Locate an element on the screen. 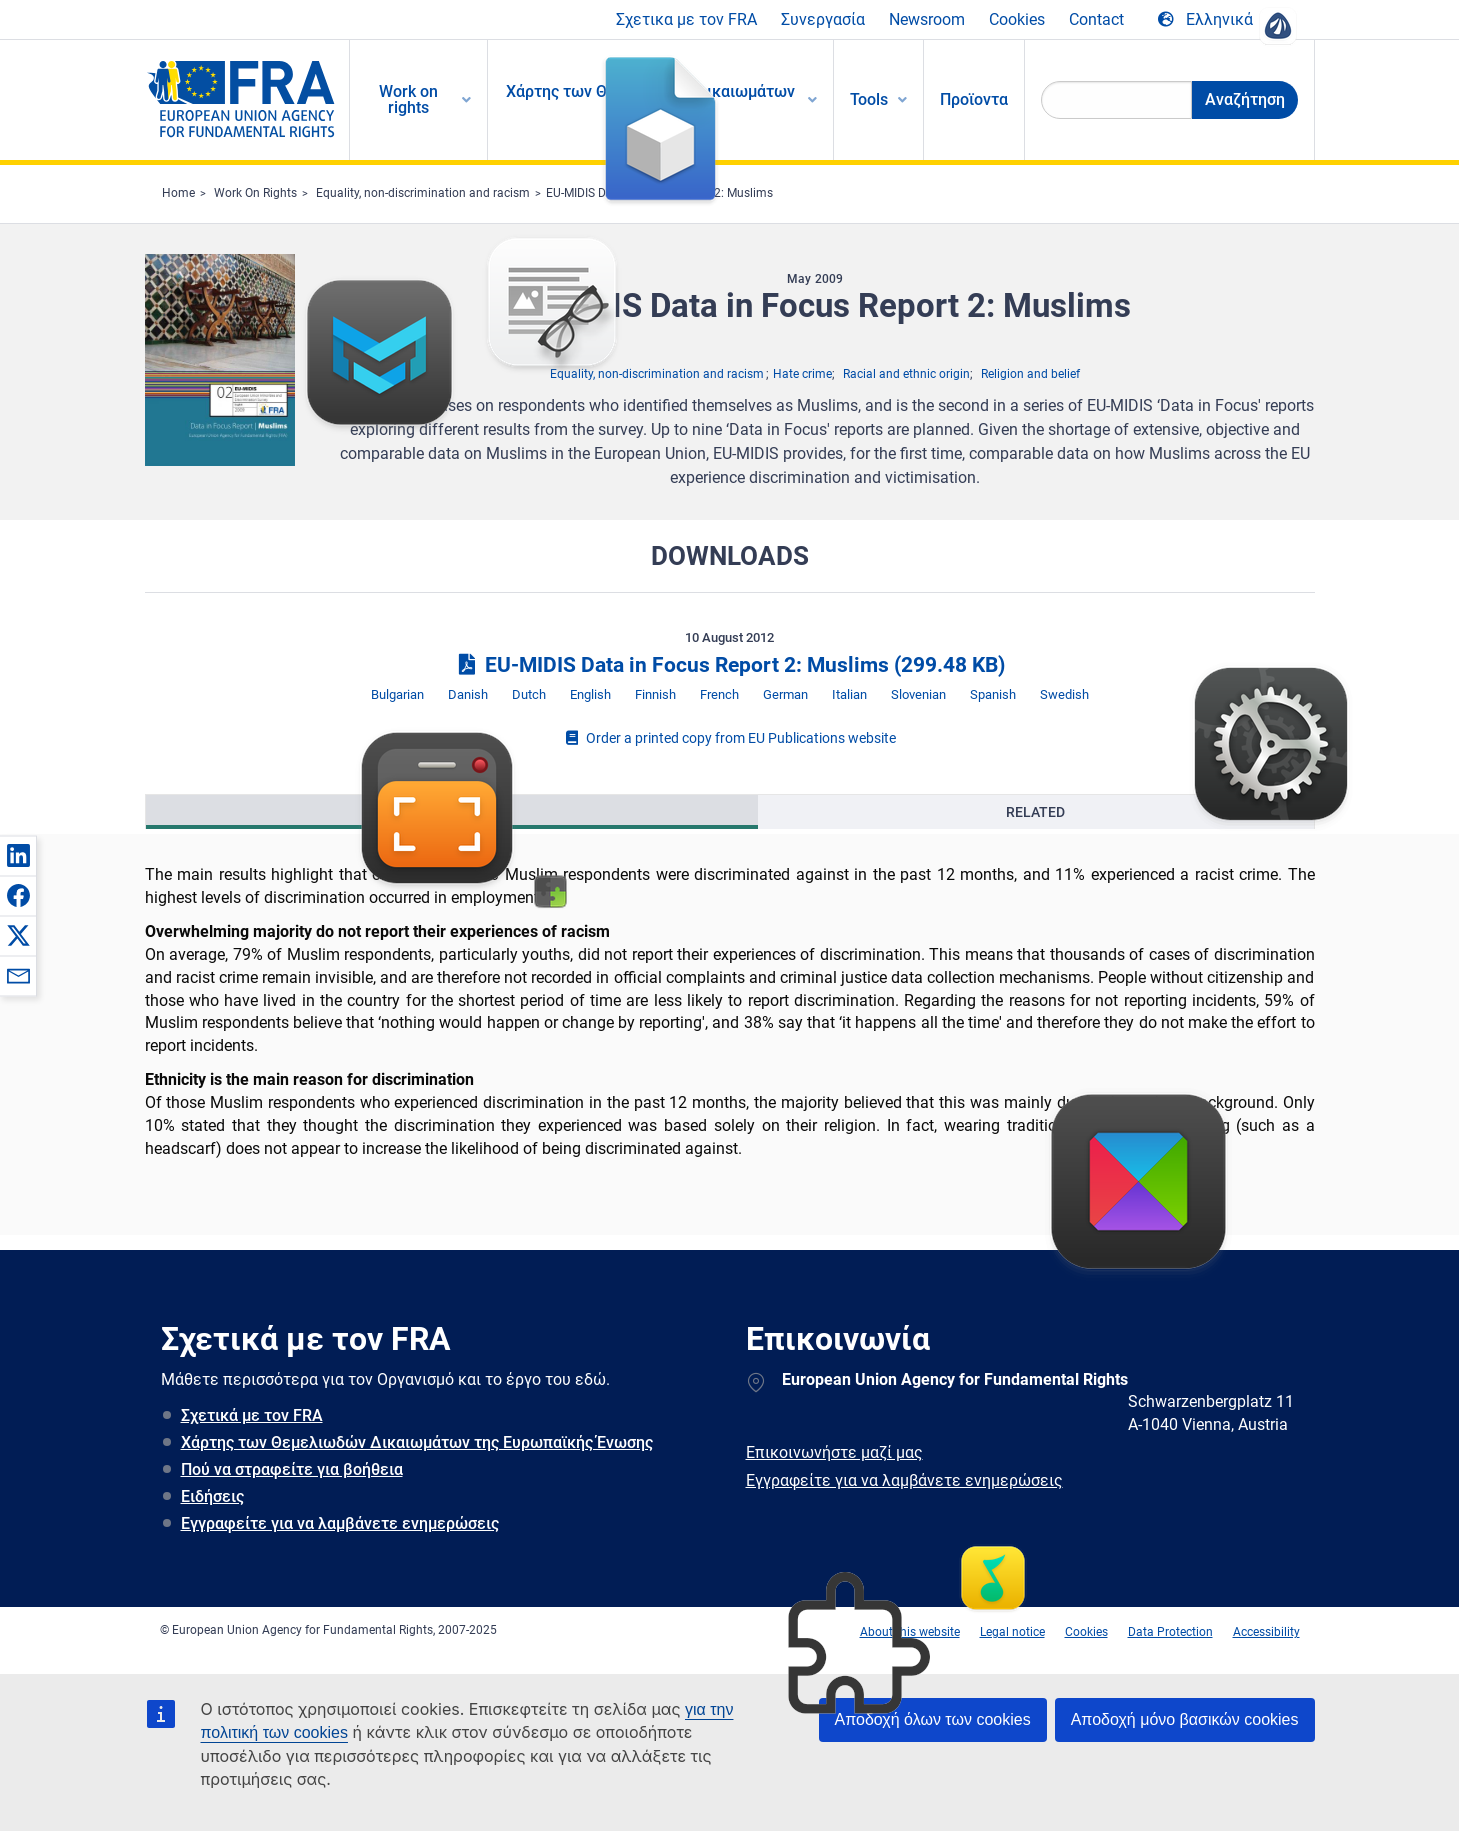  open peek app for quick file previews is located at coordinates (437, 808).